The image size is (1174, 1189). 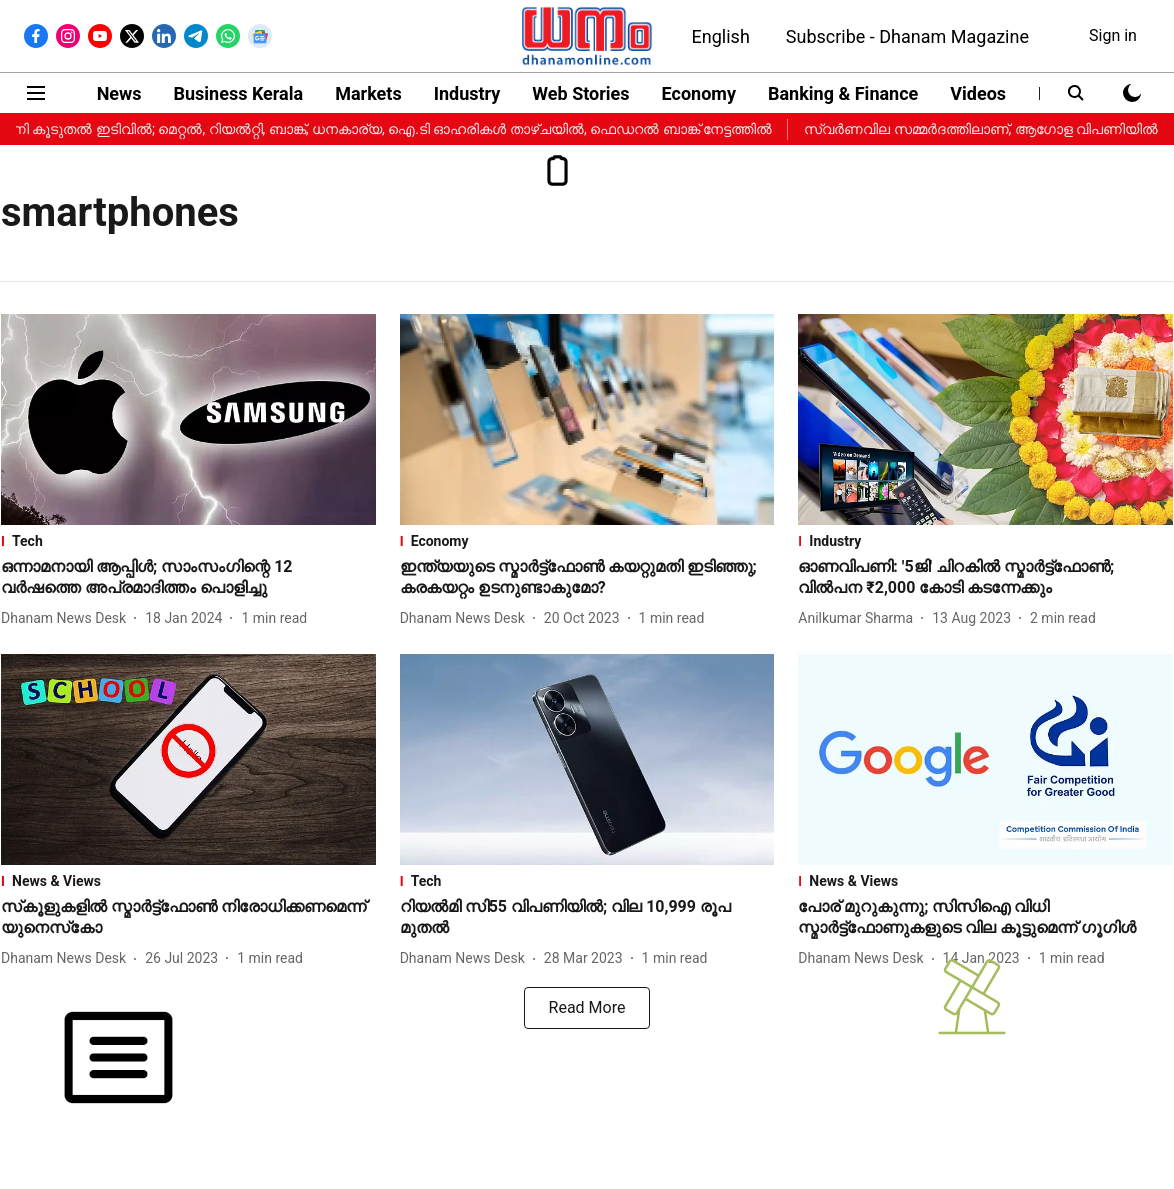 I want to click on view article or document, so click(x=118, y=1057).